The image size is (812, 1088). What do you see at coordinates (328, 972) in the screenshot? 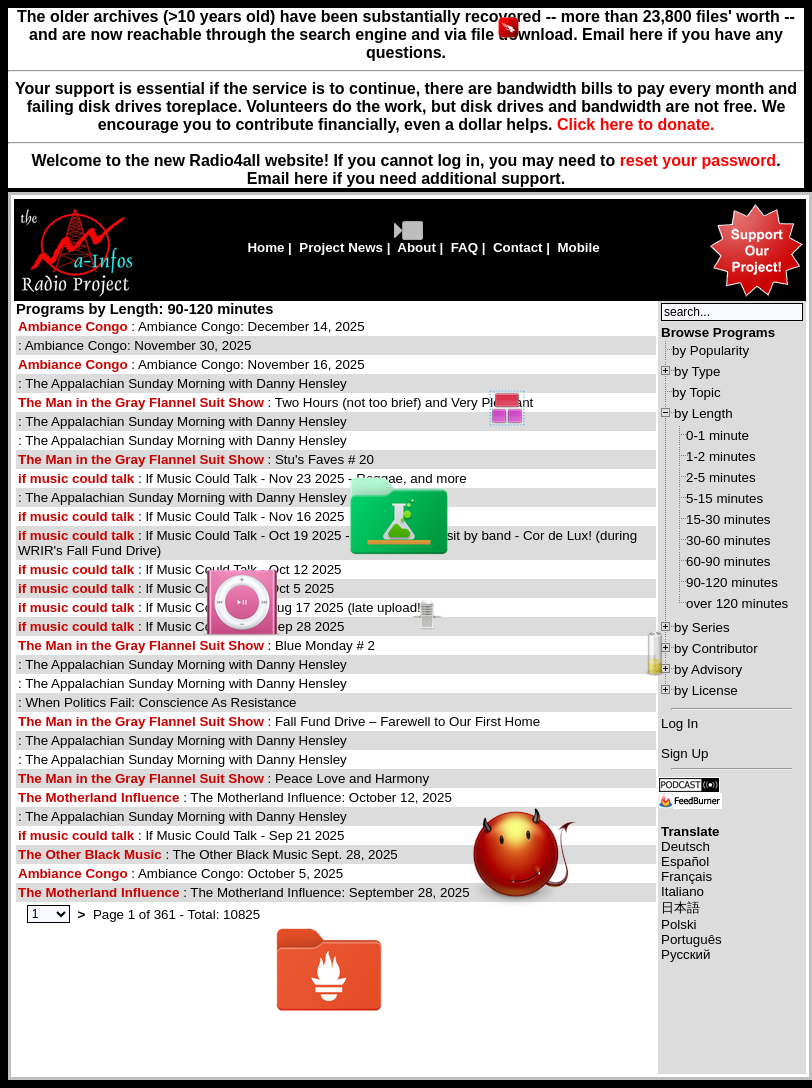
I see `open prometheus monitoring project folder` at bounding box center [328, 972].